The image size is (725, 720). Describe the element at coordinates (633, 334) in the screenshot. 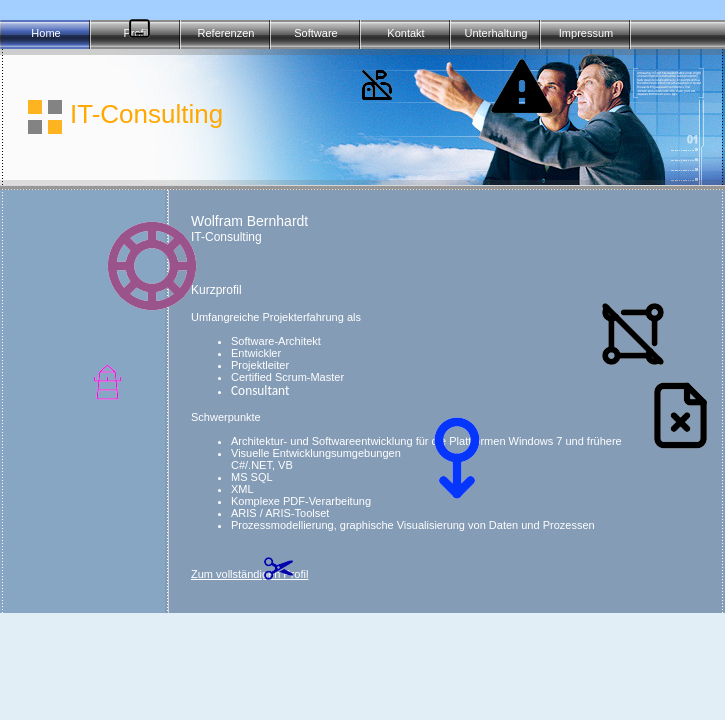

I see `disable shape tools` at that location.